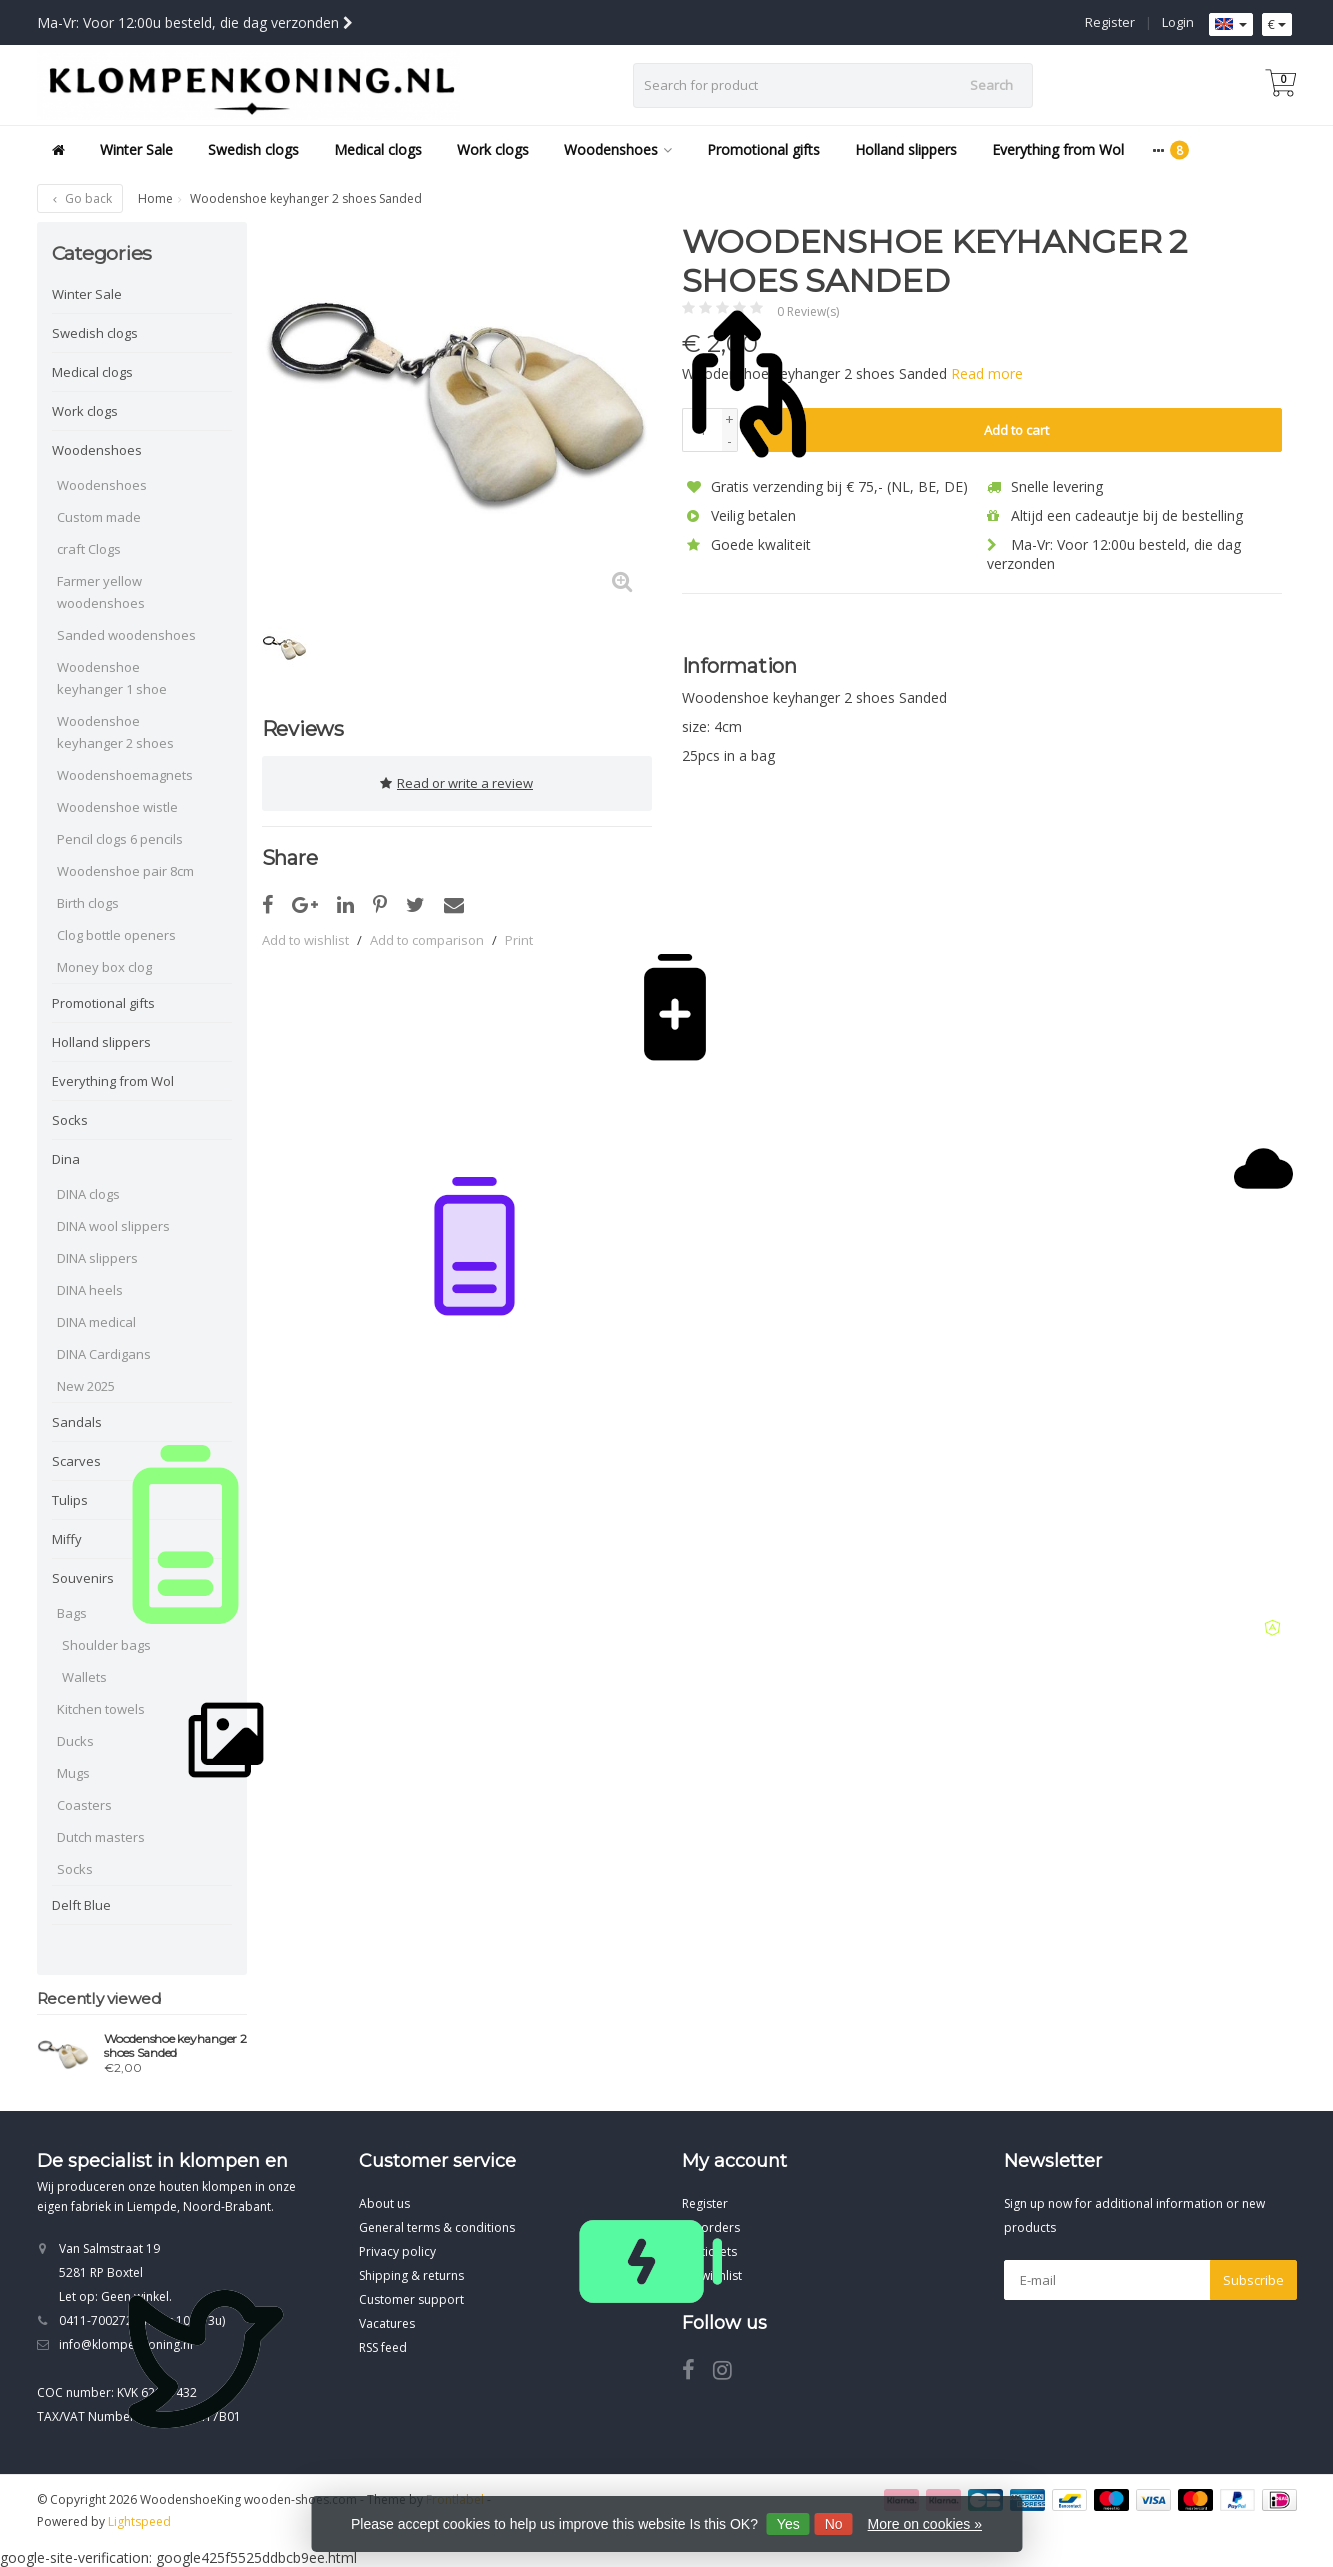 The image size is (1333, 2567). I want to click on indicates medium battery level, so click(474, 1248).